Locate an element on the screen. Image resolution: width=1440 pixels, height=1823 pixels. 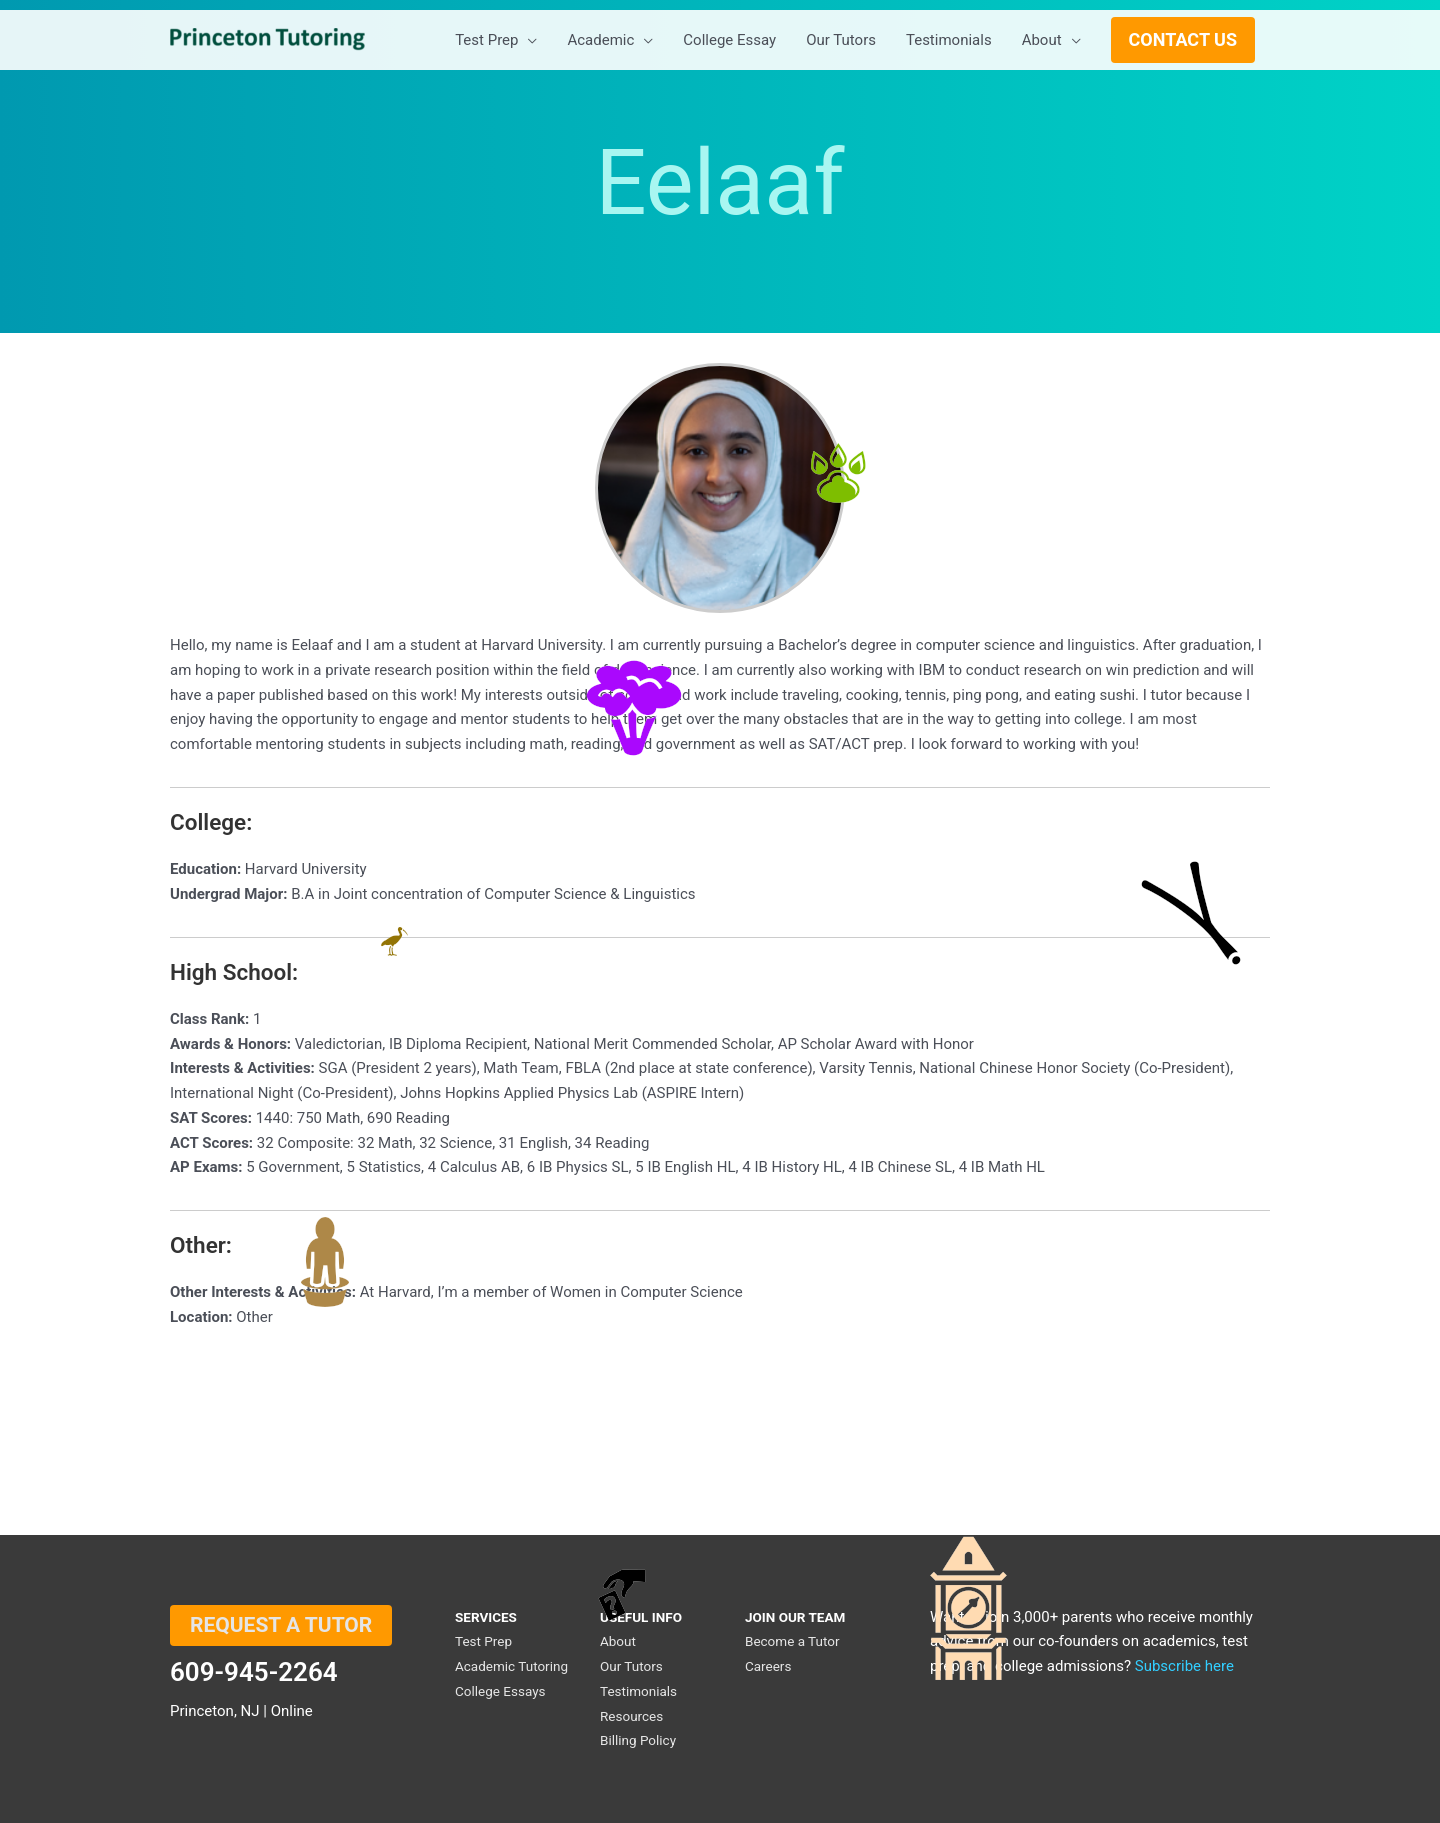
draw a random card from the deck is located at coordinates (622, 1595).